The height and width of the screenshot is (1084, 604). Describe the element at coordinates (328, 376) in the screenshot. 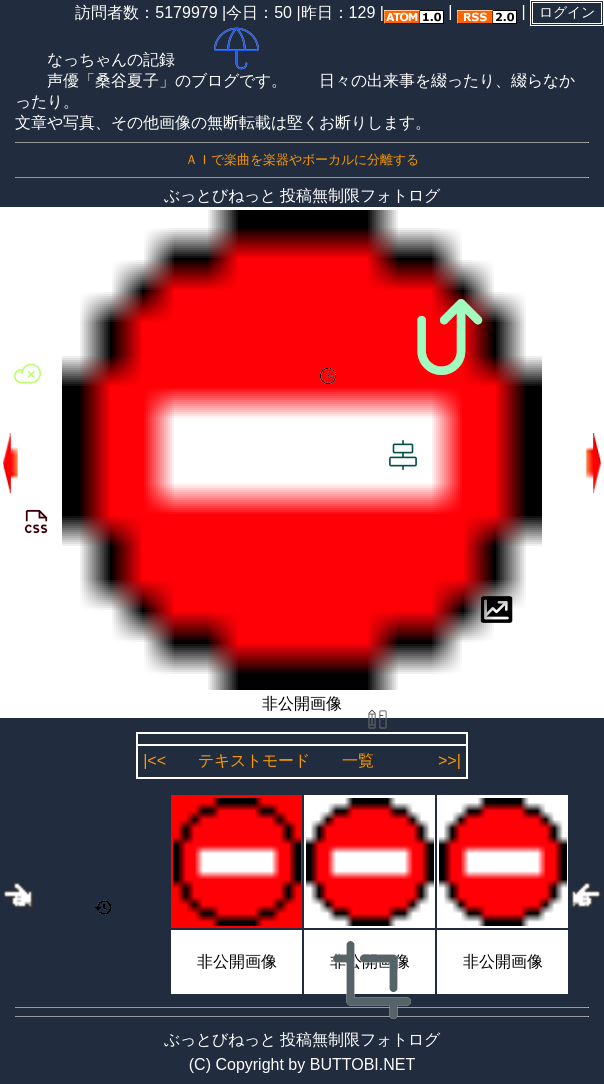

I see `view remaining time on a countdown timer` at that location.